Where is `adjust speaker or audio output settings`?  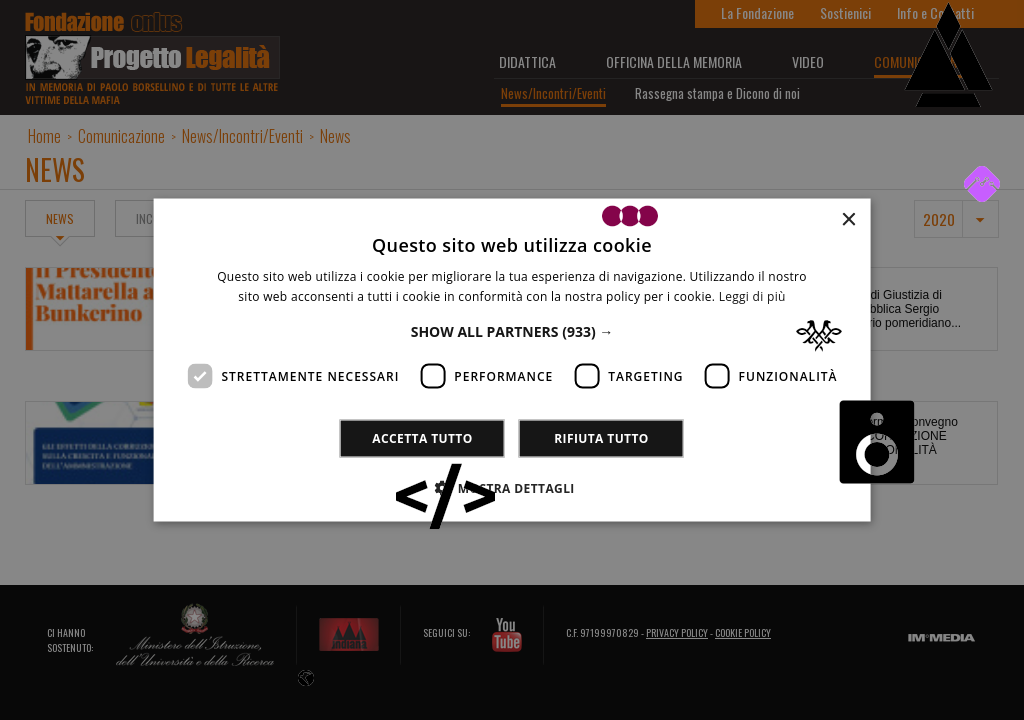
adjust speaker or audio output settings is located at coordinates (877, 442).